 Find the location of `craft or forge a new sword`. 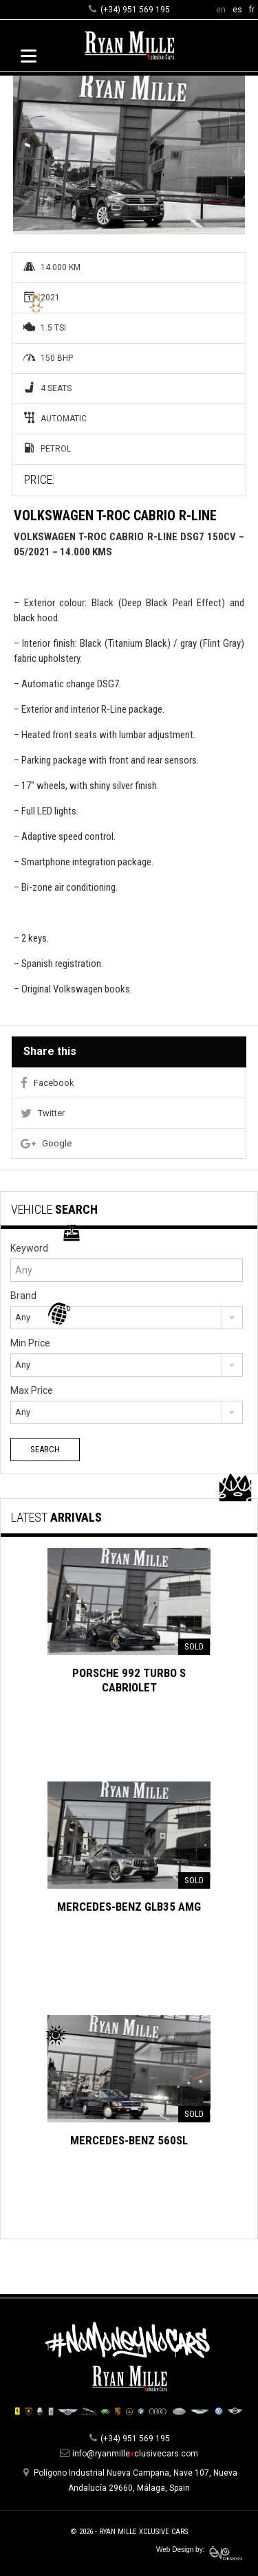

craft or forge a new sword is located at coordinates (72, 1233).